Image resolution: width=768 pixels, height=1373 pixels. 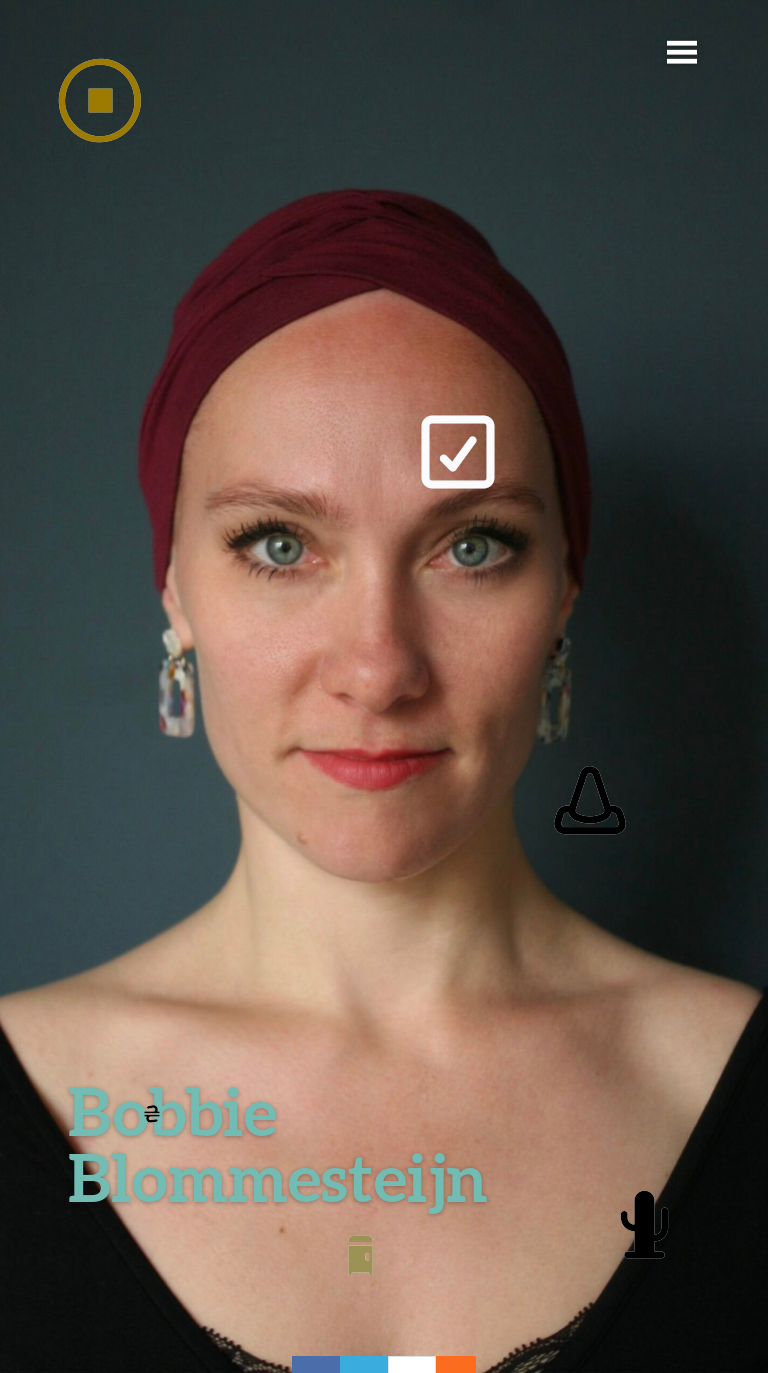 What do you see at coordinates (360, 1255) in the screenshot?
I see `locate nearby portable restrooms` at bounding box center [360, 1255].